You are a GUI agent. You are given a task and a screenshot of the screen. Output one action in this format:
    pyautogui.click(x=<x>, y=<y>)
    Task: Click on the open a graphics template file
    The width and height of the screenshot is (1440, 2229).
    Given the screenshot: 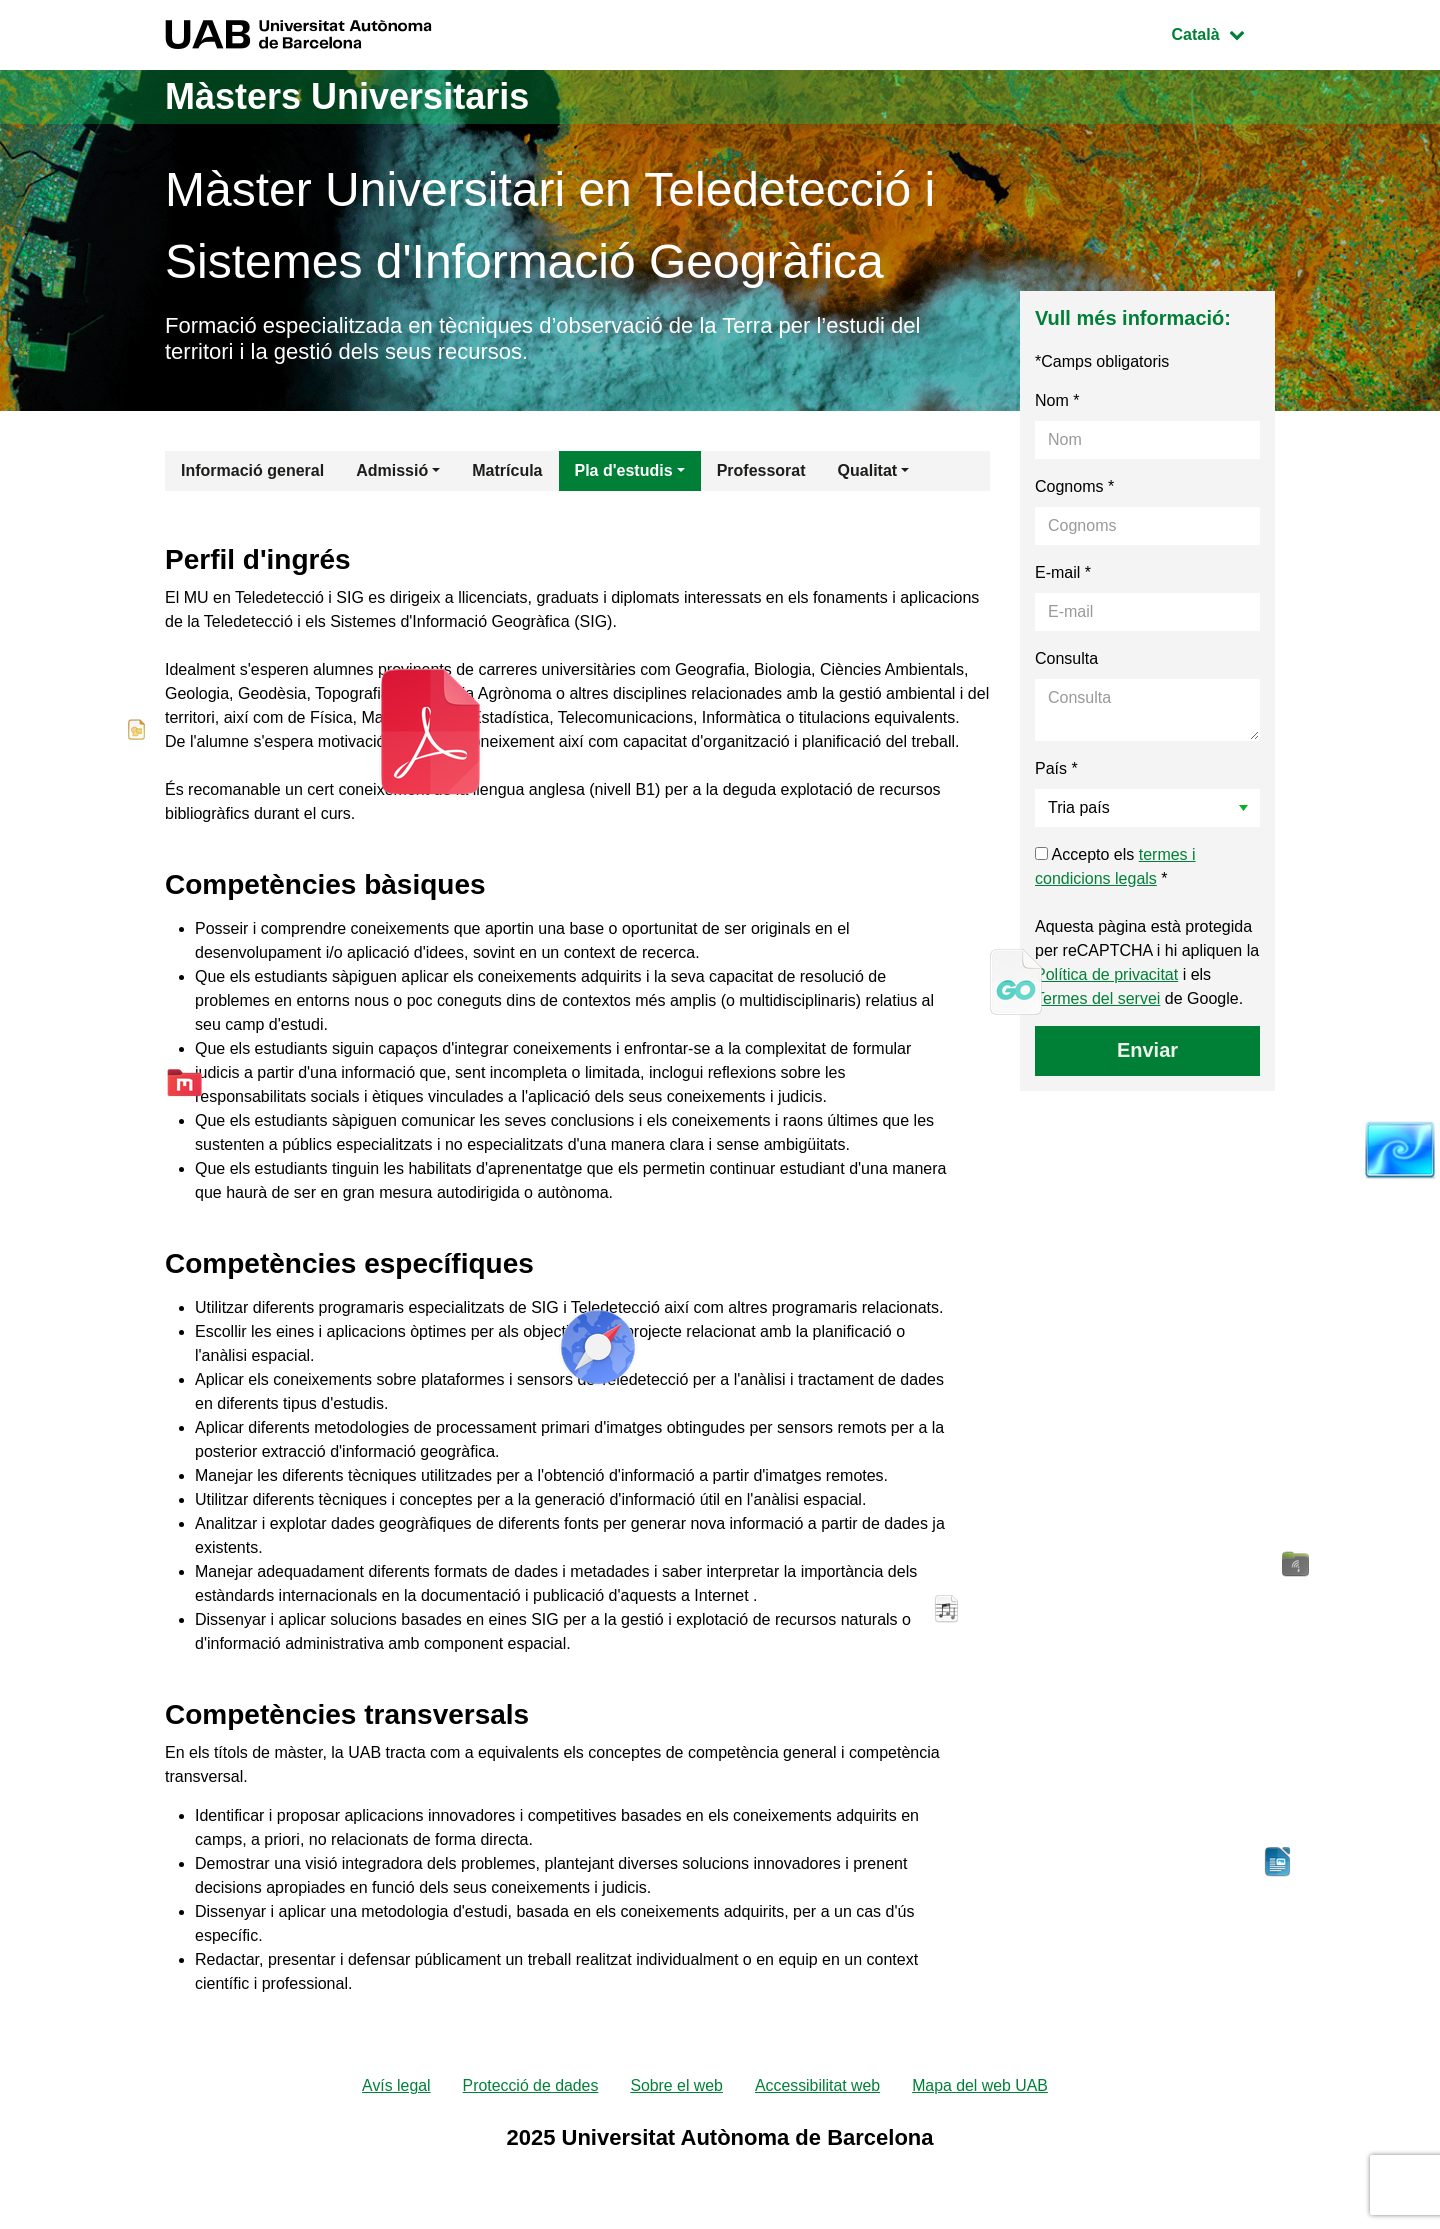 What is the action you would take?
    pyautogui.click(x=136, y=729)
    